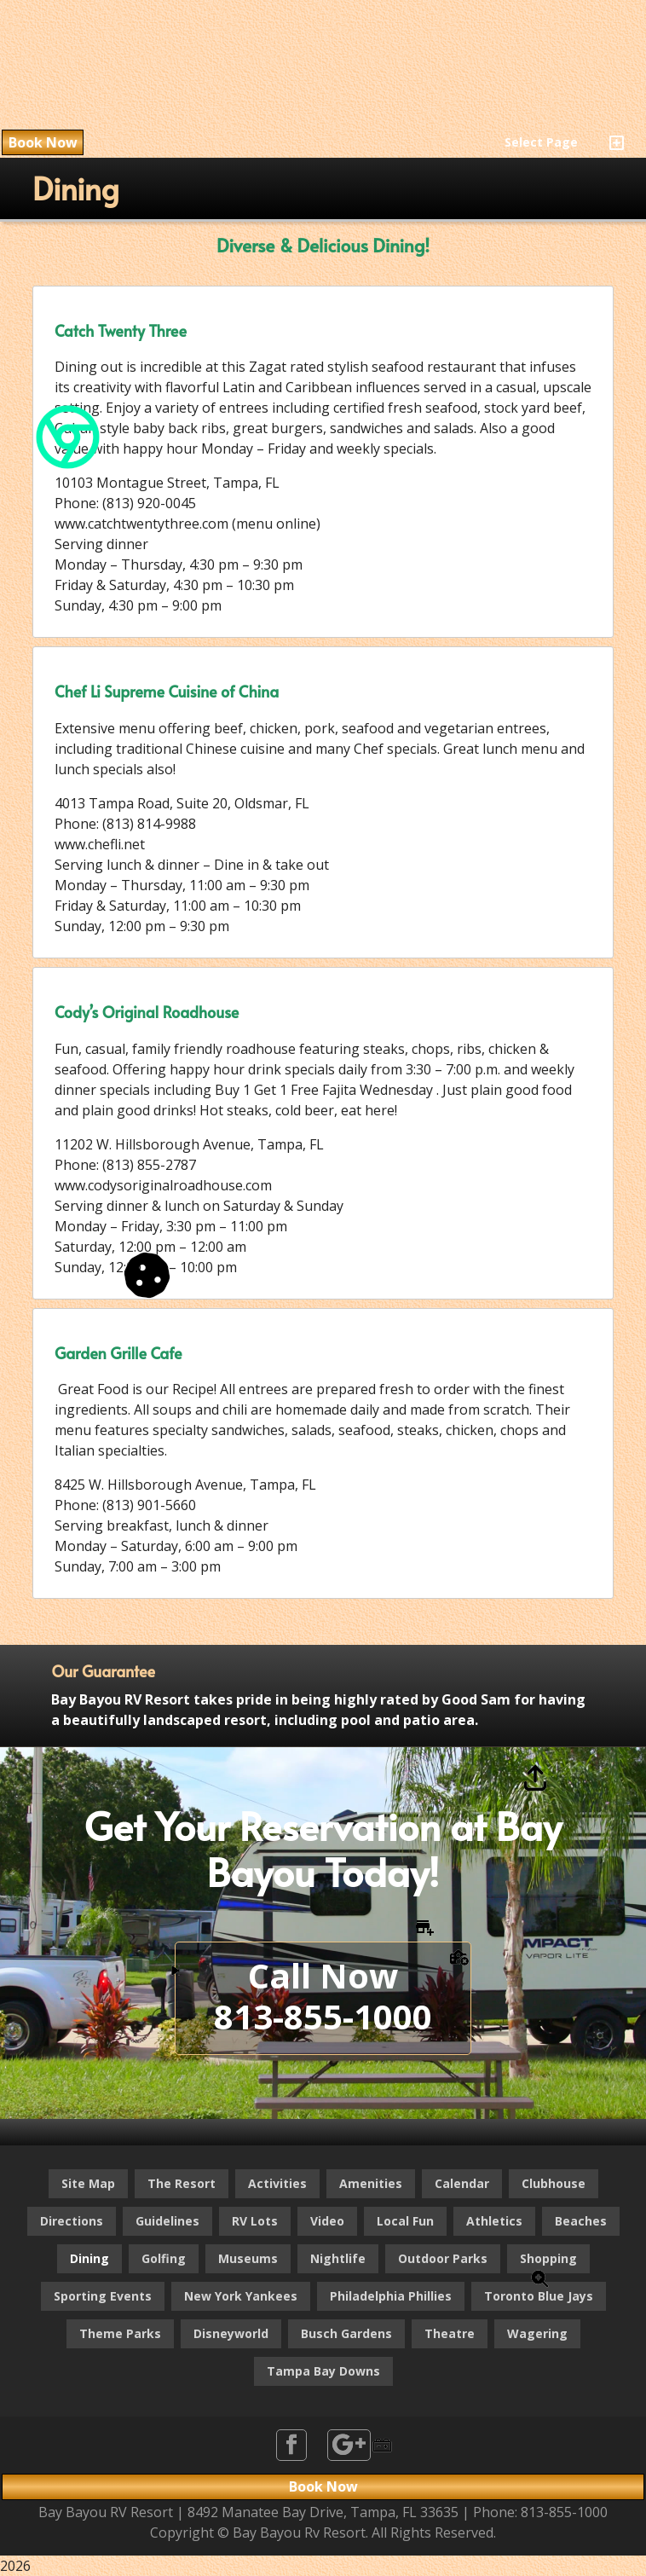  What do you see at coordinates (382, 2446) in the screenshot?
I see `check vehicle battery status` at bounding box center [382, 2446].